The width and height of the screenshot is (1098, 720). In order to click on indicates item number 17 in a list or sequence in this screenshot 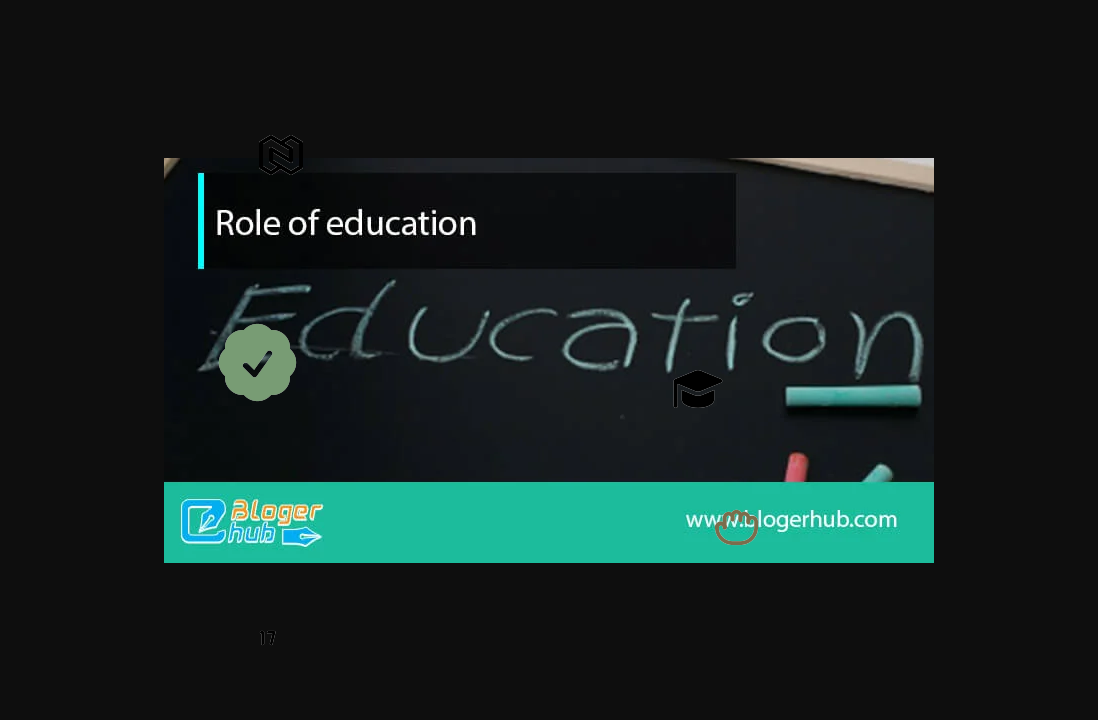, I will do `click(267, 638)`.